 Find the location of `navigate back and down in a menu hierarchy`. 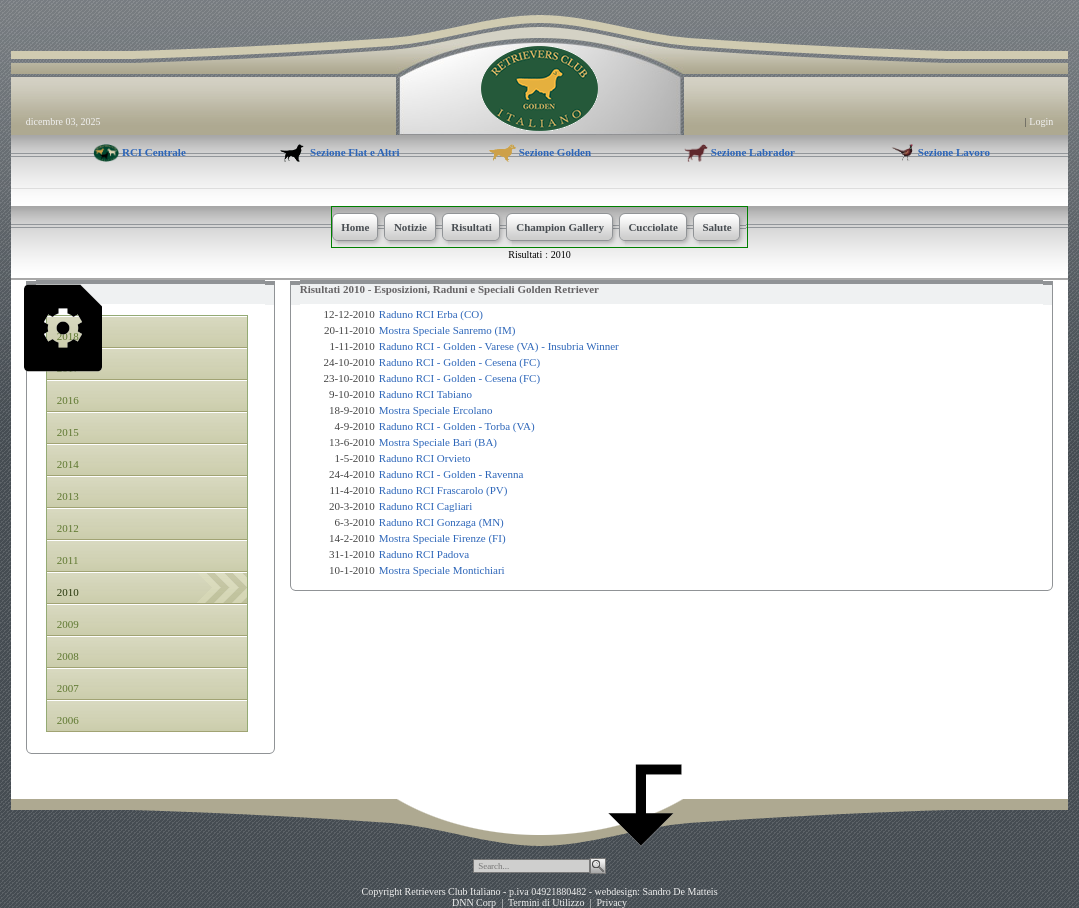

navigate back and down in a menu hierarchy is located at coordinates (646, 800).